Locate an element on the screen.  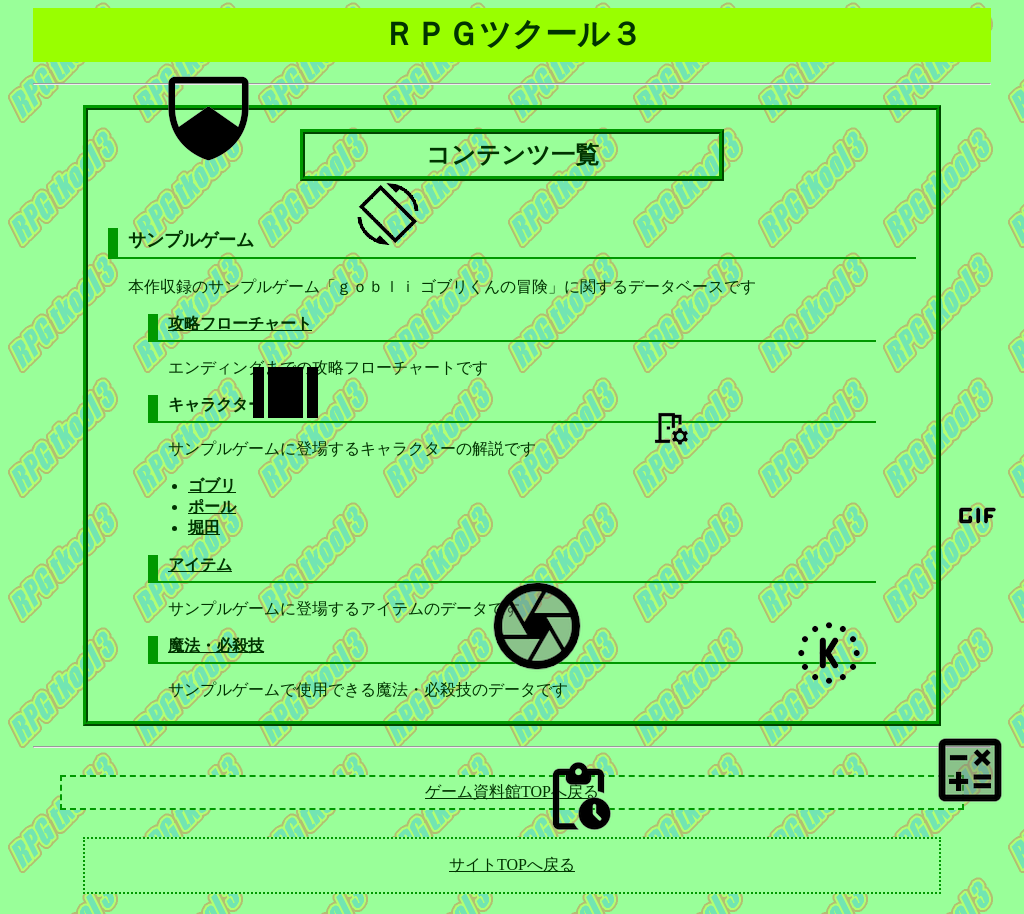
open camera to take a photo is located at coordinates (537, 626).